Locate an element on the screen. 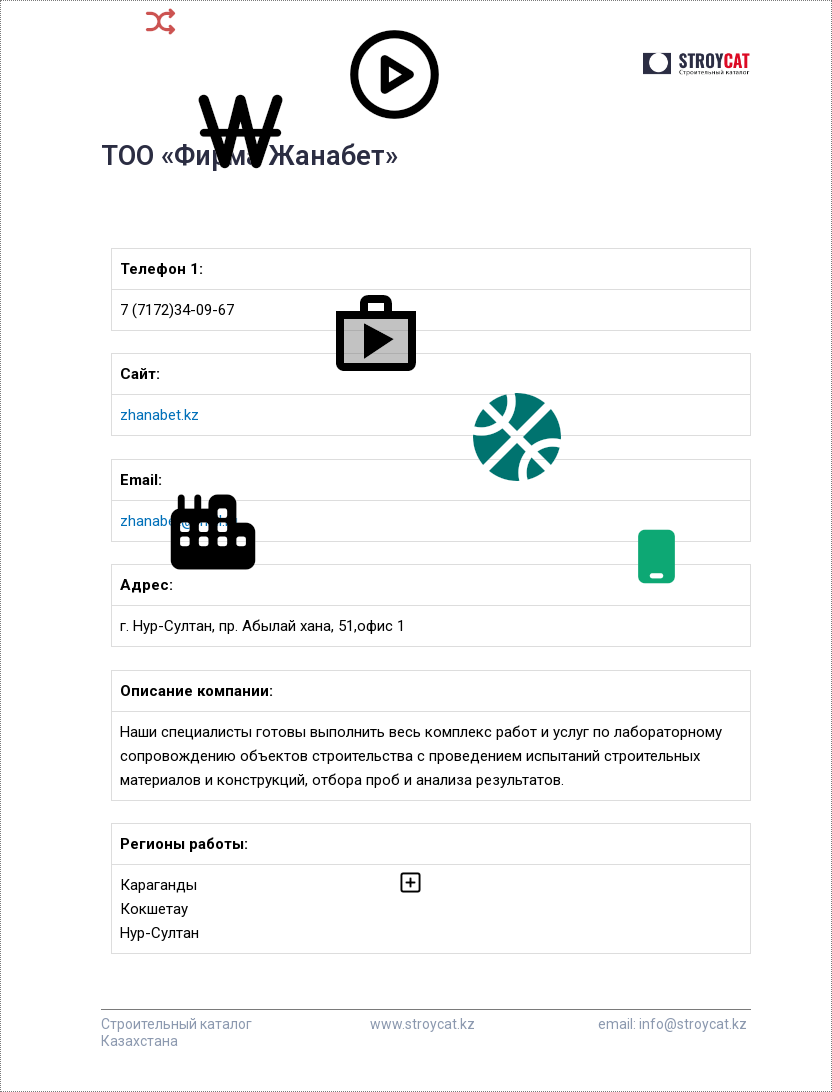  play media or video content is located at coordinates (394, 74).